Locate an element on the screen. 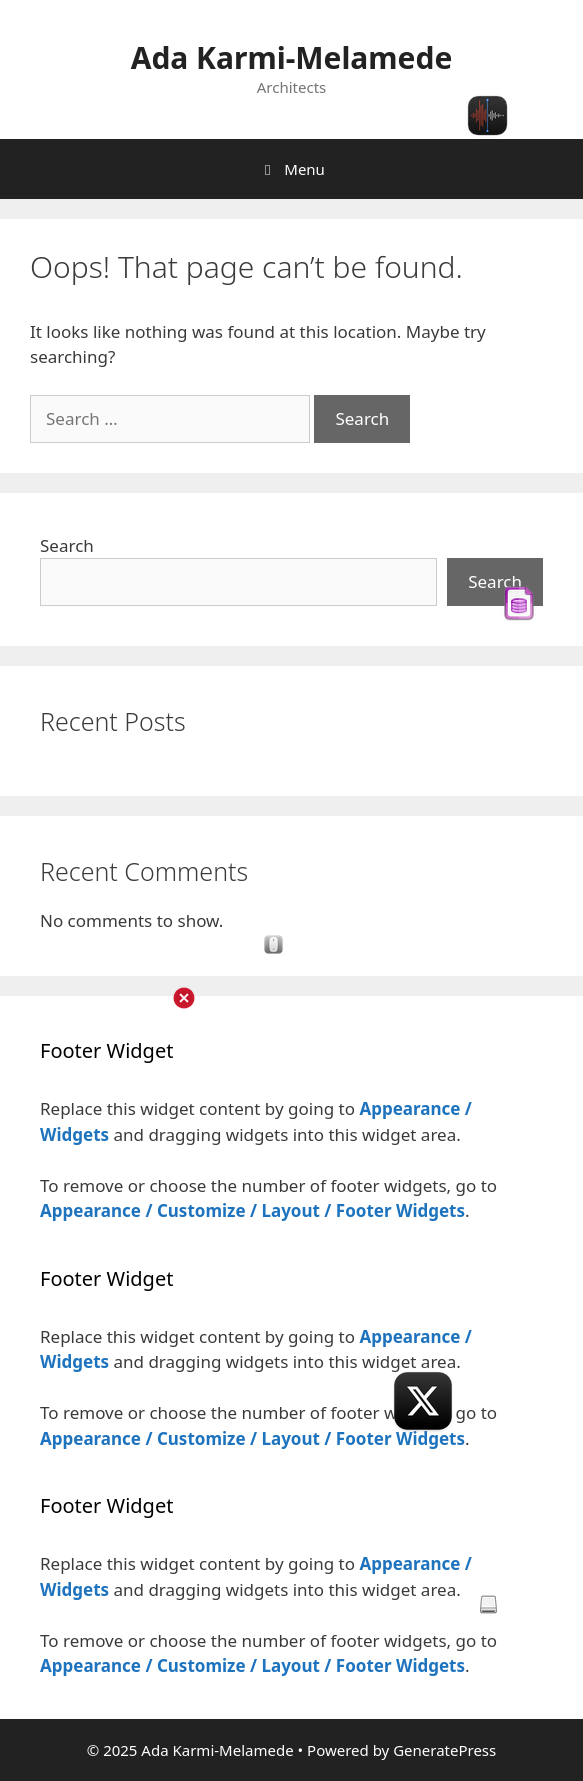 This screenshot has height=1781, width=583. open the X (formerly Twitter) app is located at coordinates (423, 1401).